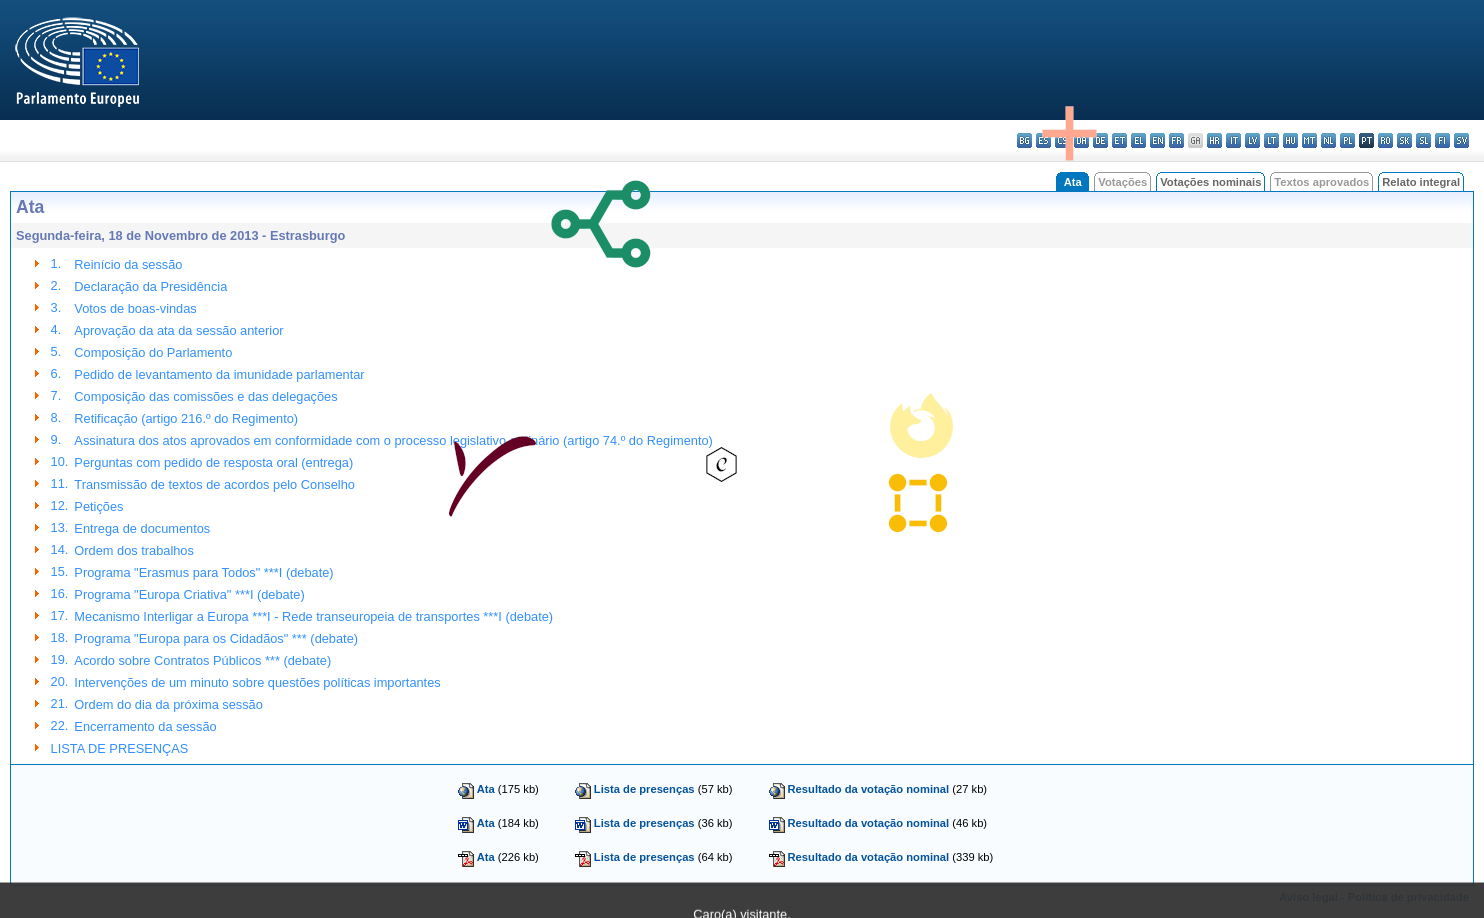 Image resolution: width=1484 pixels, height=918 pixels. What do you see at coordinates (918, 503) in the screenshot?
I see `access shape tools or vector editing` at bounding box center [918, 503].